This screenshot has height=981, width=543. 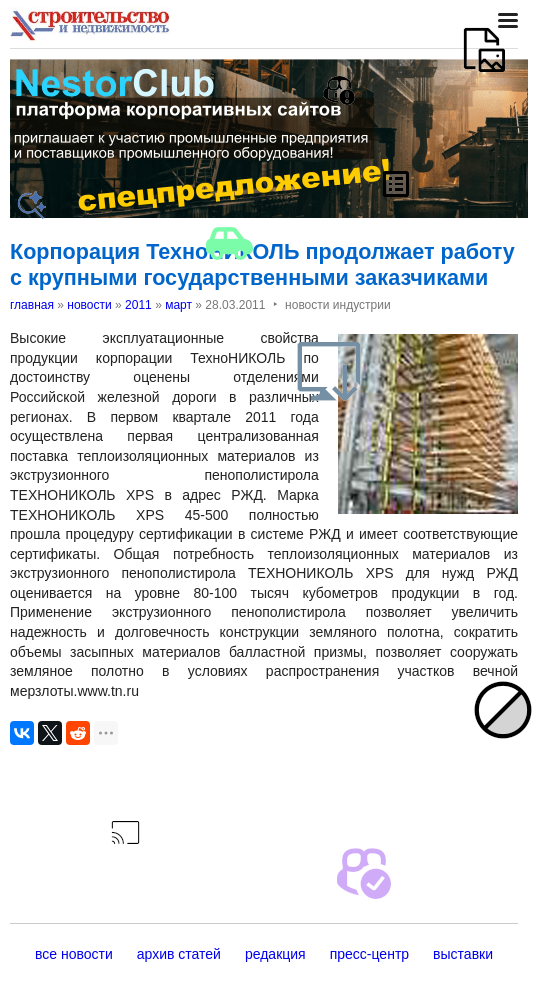 What do you see at coordinates (396, 184) in the screenshot?
I see `view list details or properties` at bounding box center [396, 184].